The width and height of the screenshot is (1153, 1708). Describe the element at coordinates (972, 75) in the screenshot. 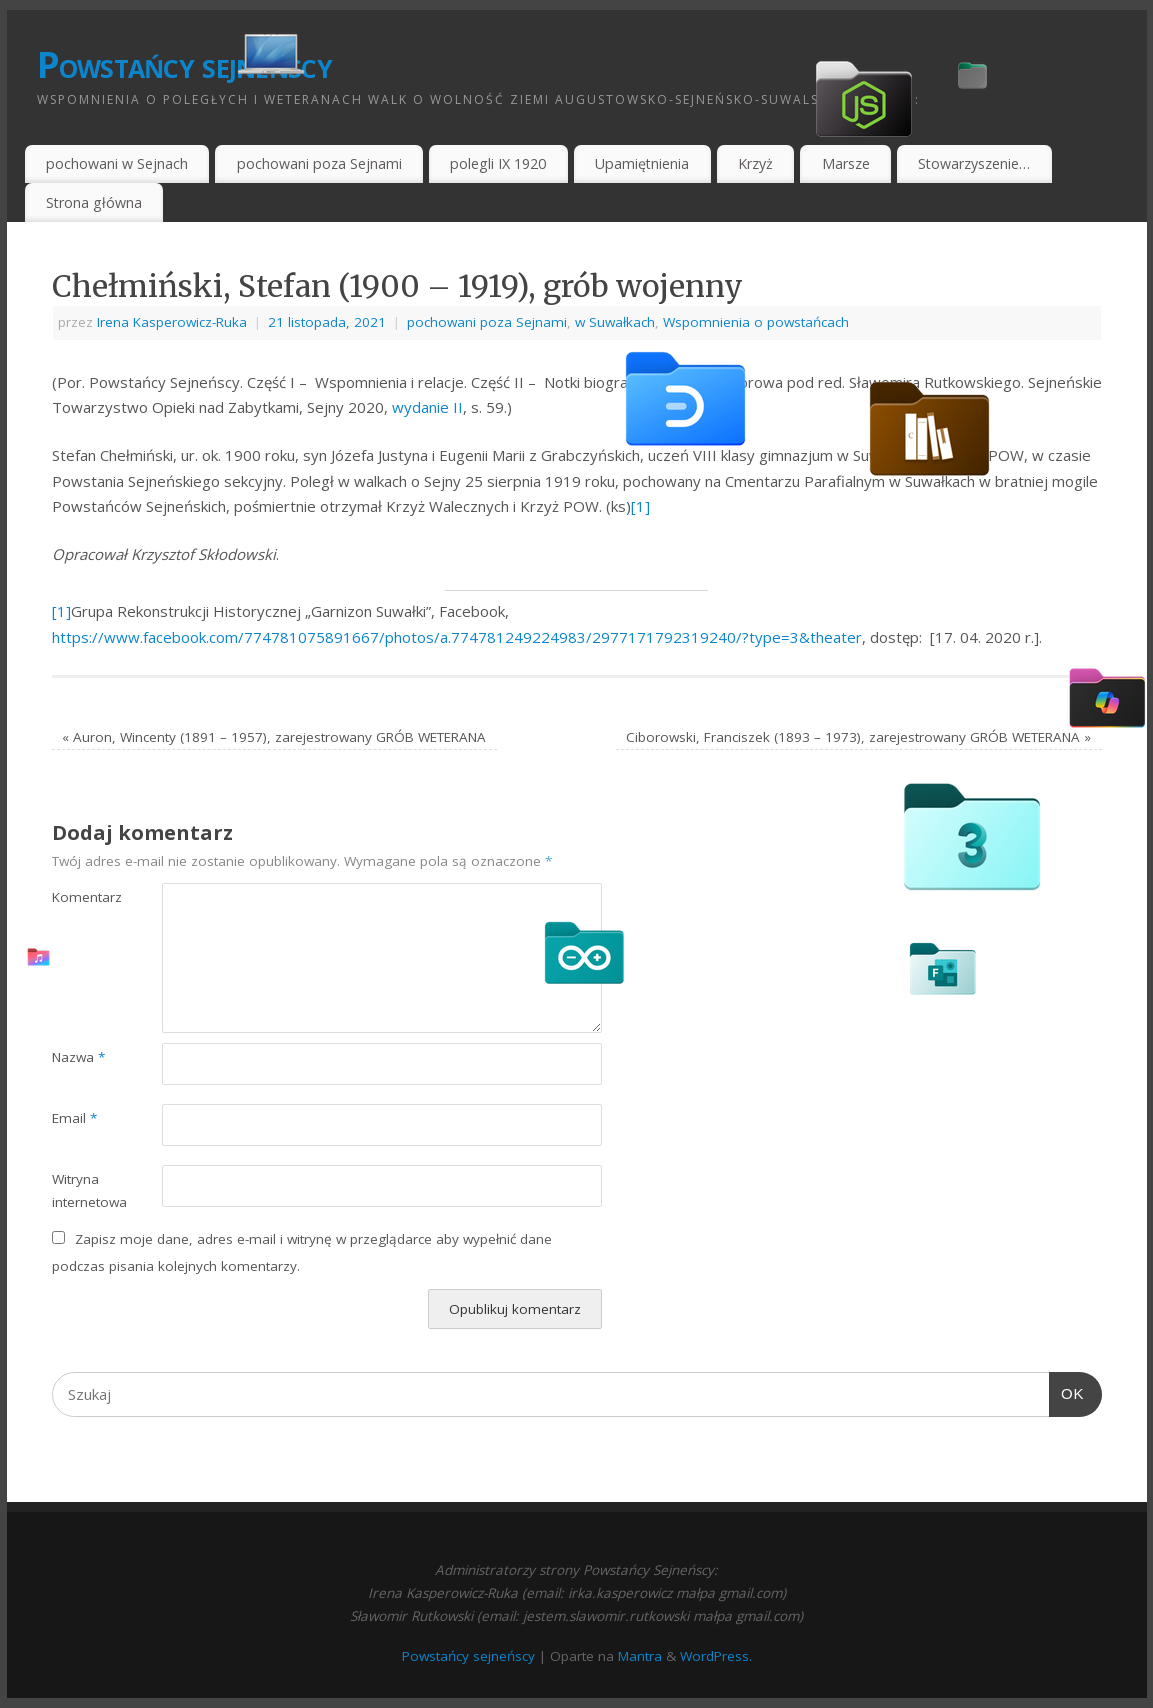

I see `open a folder to view its contents` at that location.